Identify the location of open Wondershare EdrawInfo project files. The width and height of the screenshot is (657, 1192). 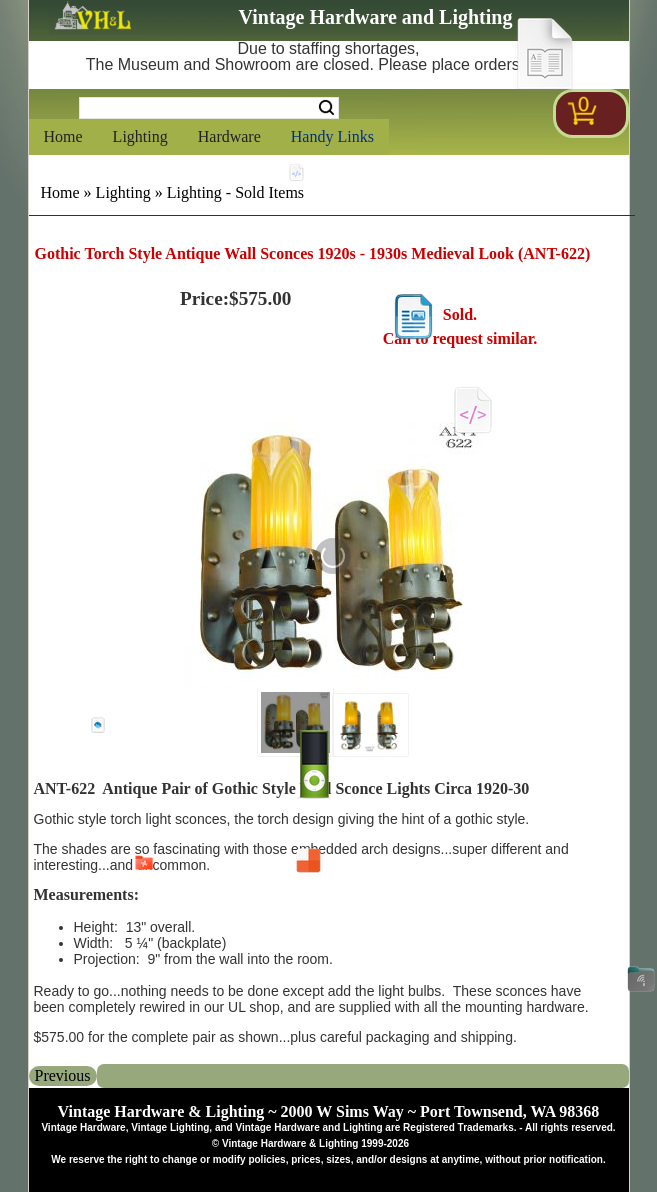
(144, 863).